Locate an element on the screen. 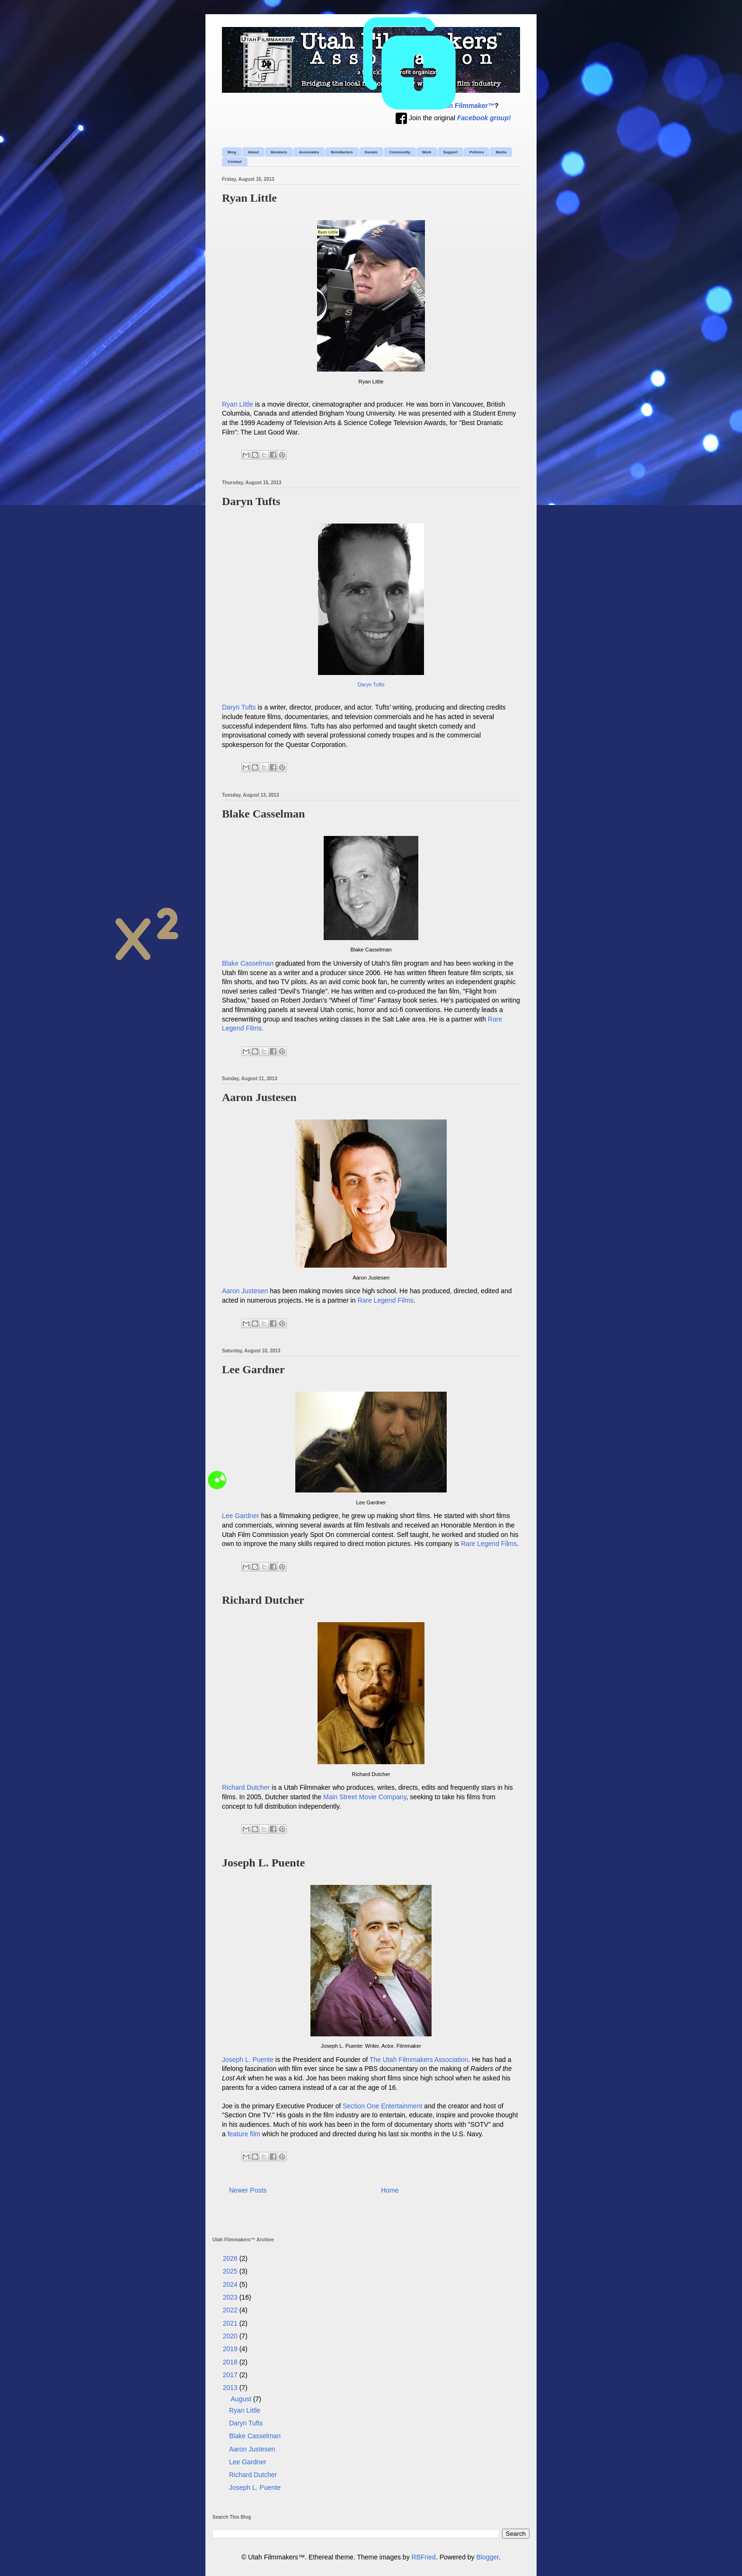 This screenshot has width=742, height=2576. copy and add to clipboard is located at coordinates (409, 63).